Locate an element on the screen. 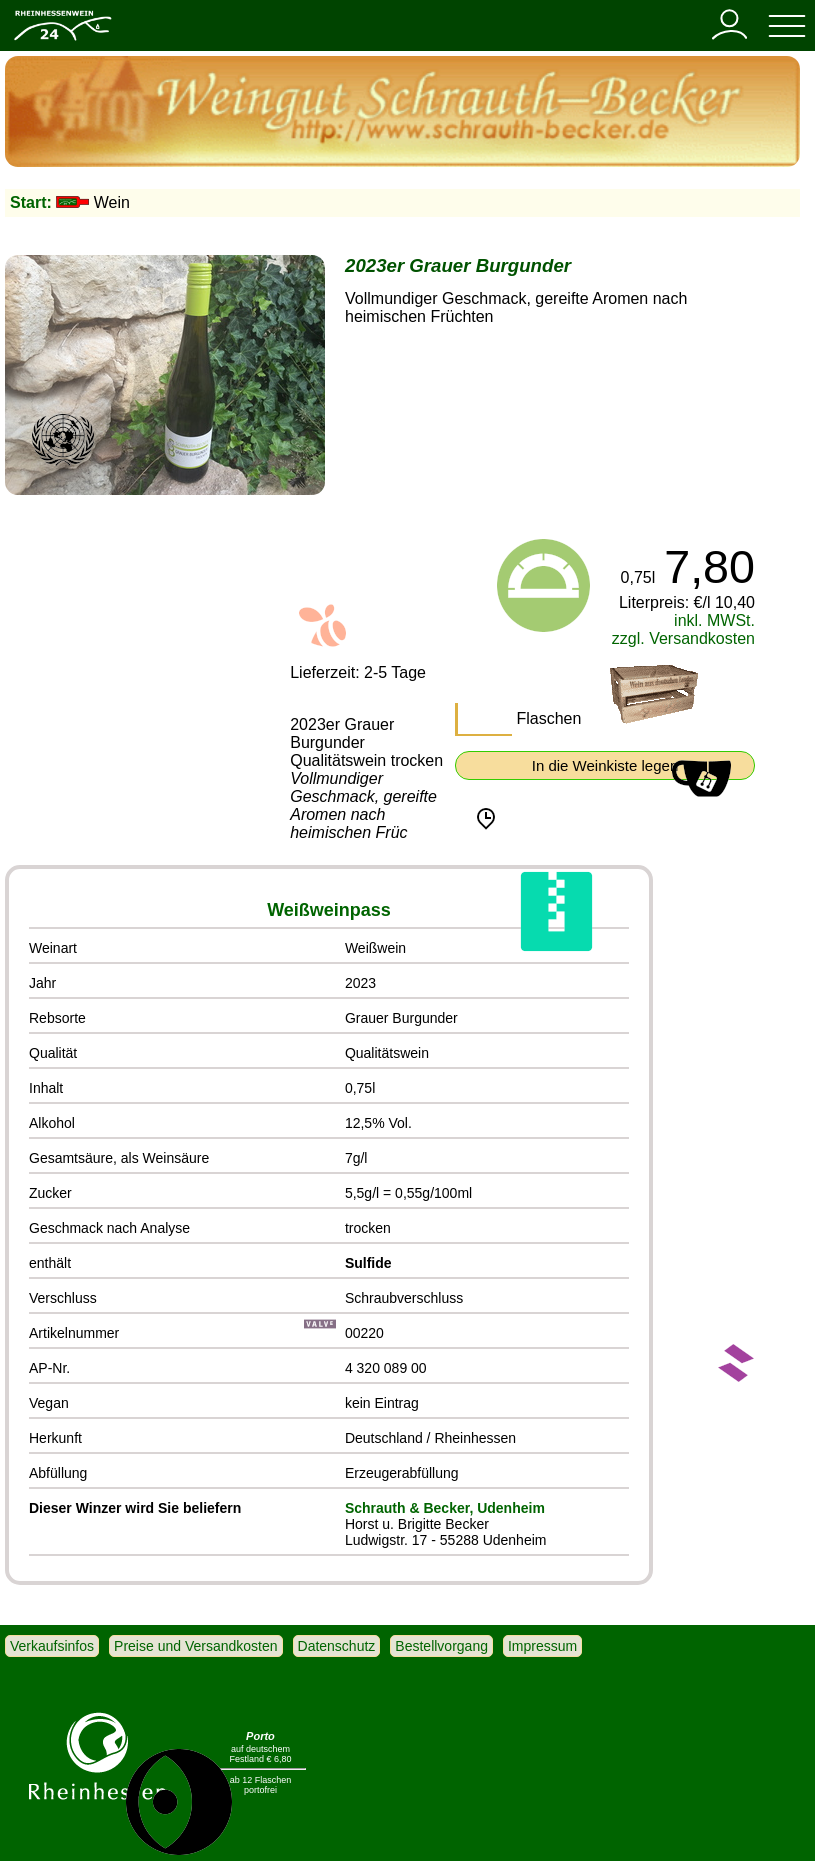 This screenshot has height=1861, width=815. swarm app logo is located at coordinates (322, 625).